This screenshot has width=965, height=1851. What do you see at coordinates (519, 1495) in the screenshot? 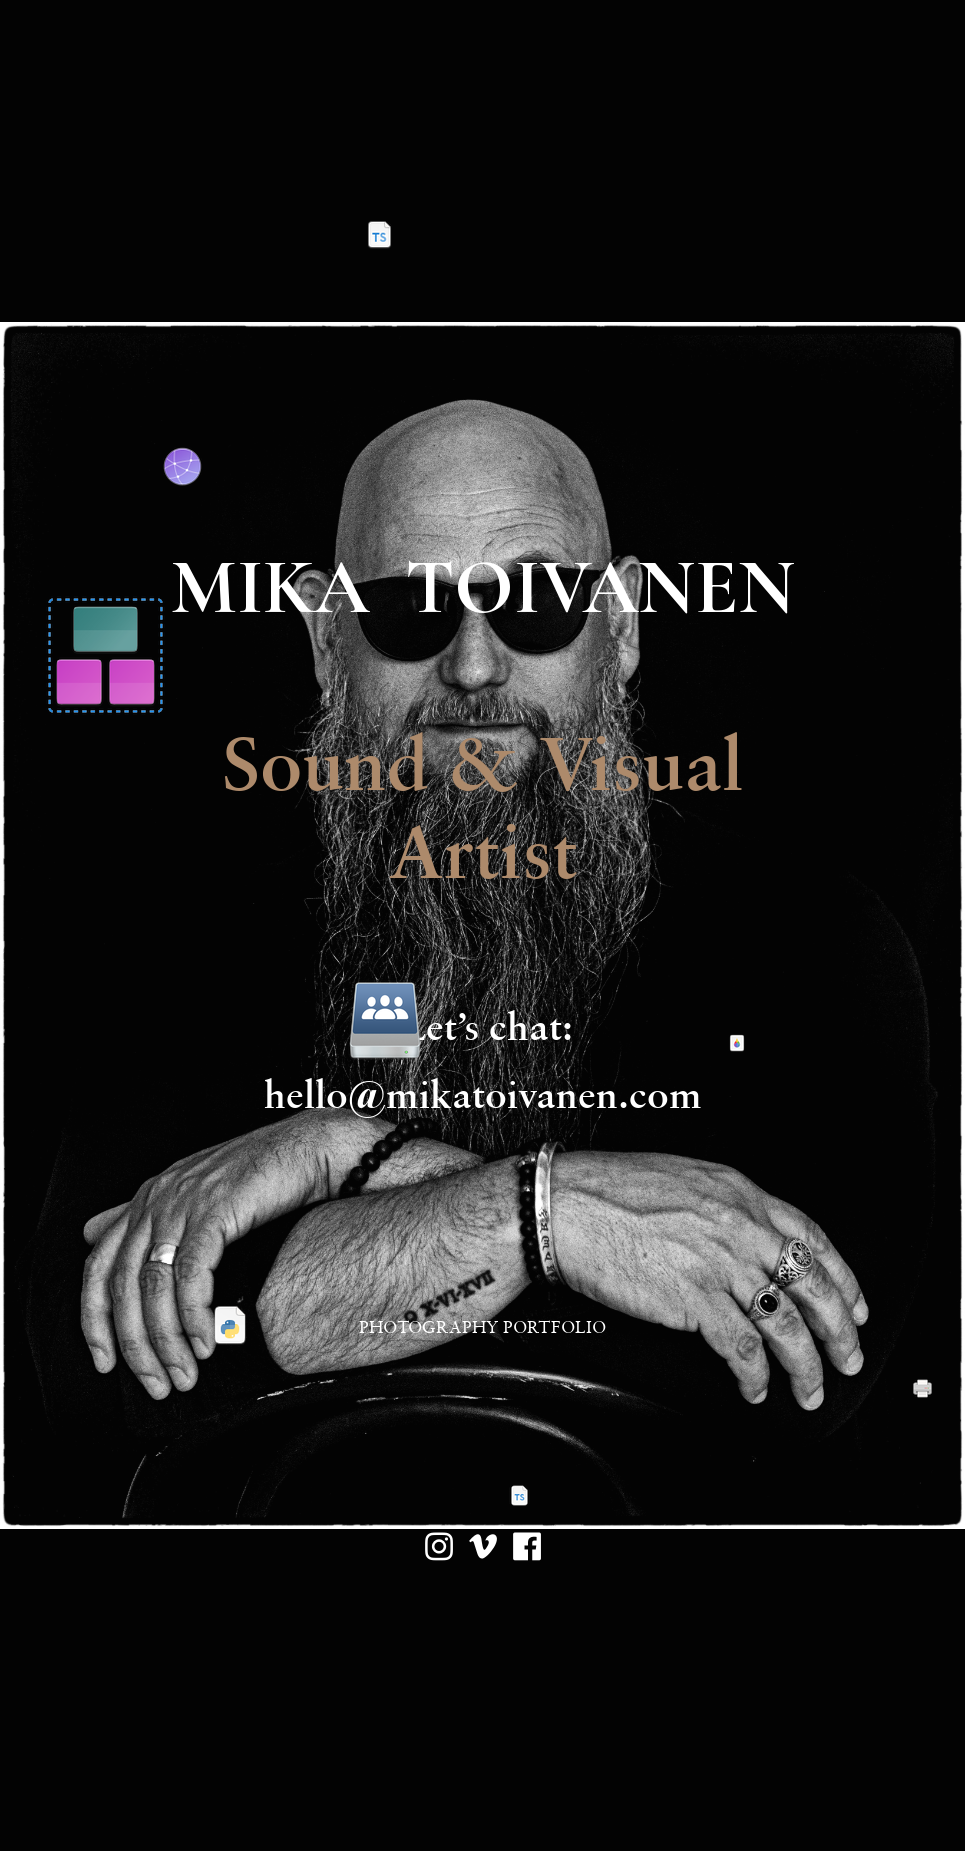
I see `indicates a typescript source file` at bounding box center [519, 1495].